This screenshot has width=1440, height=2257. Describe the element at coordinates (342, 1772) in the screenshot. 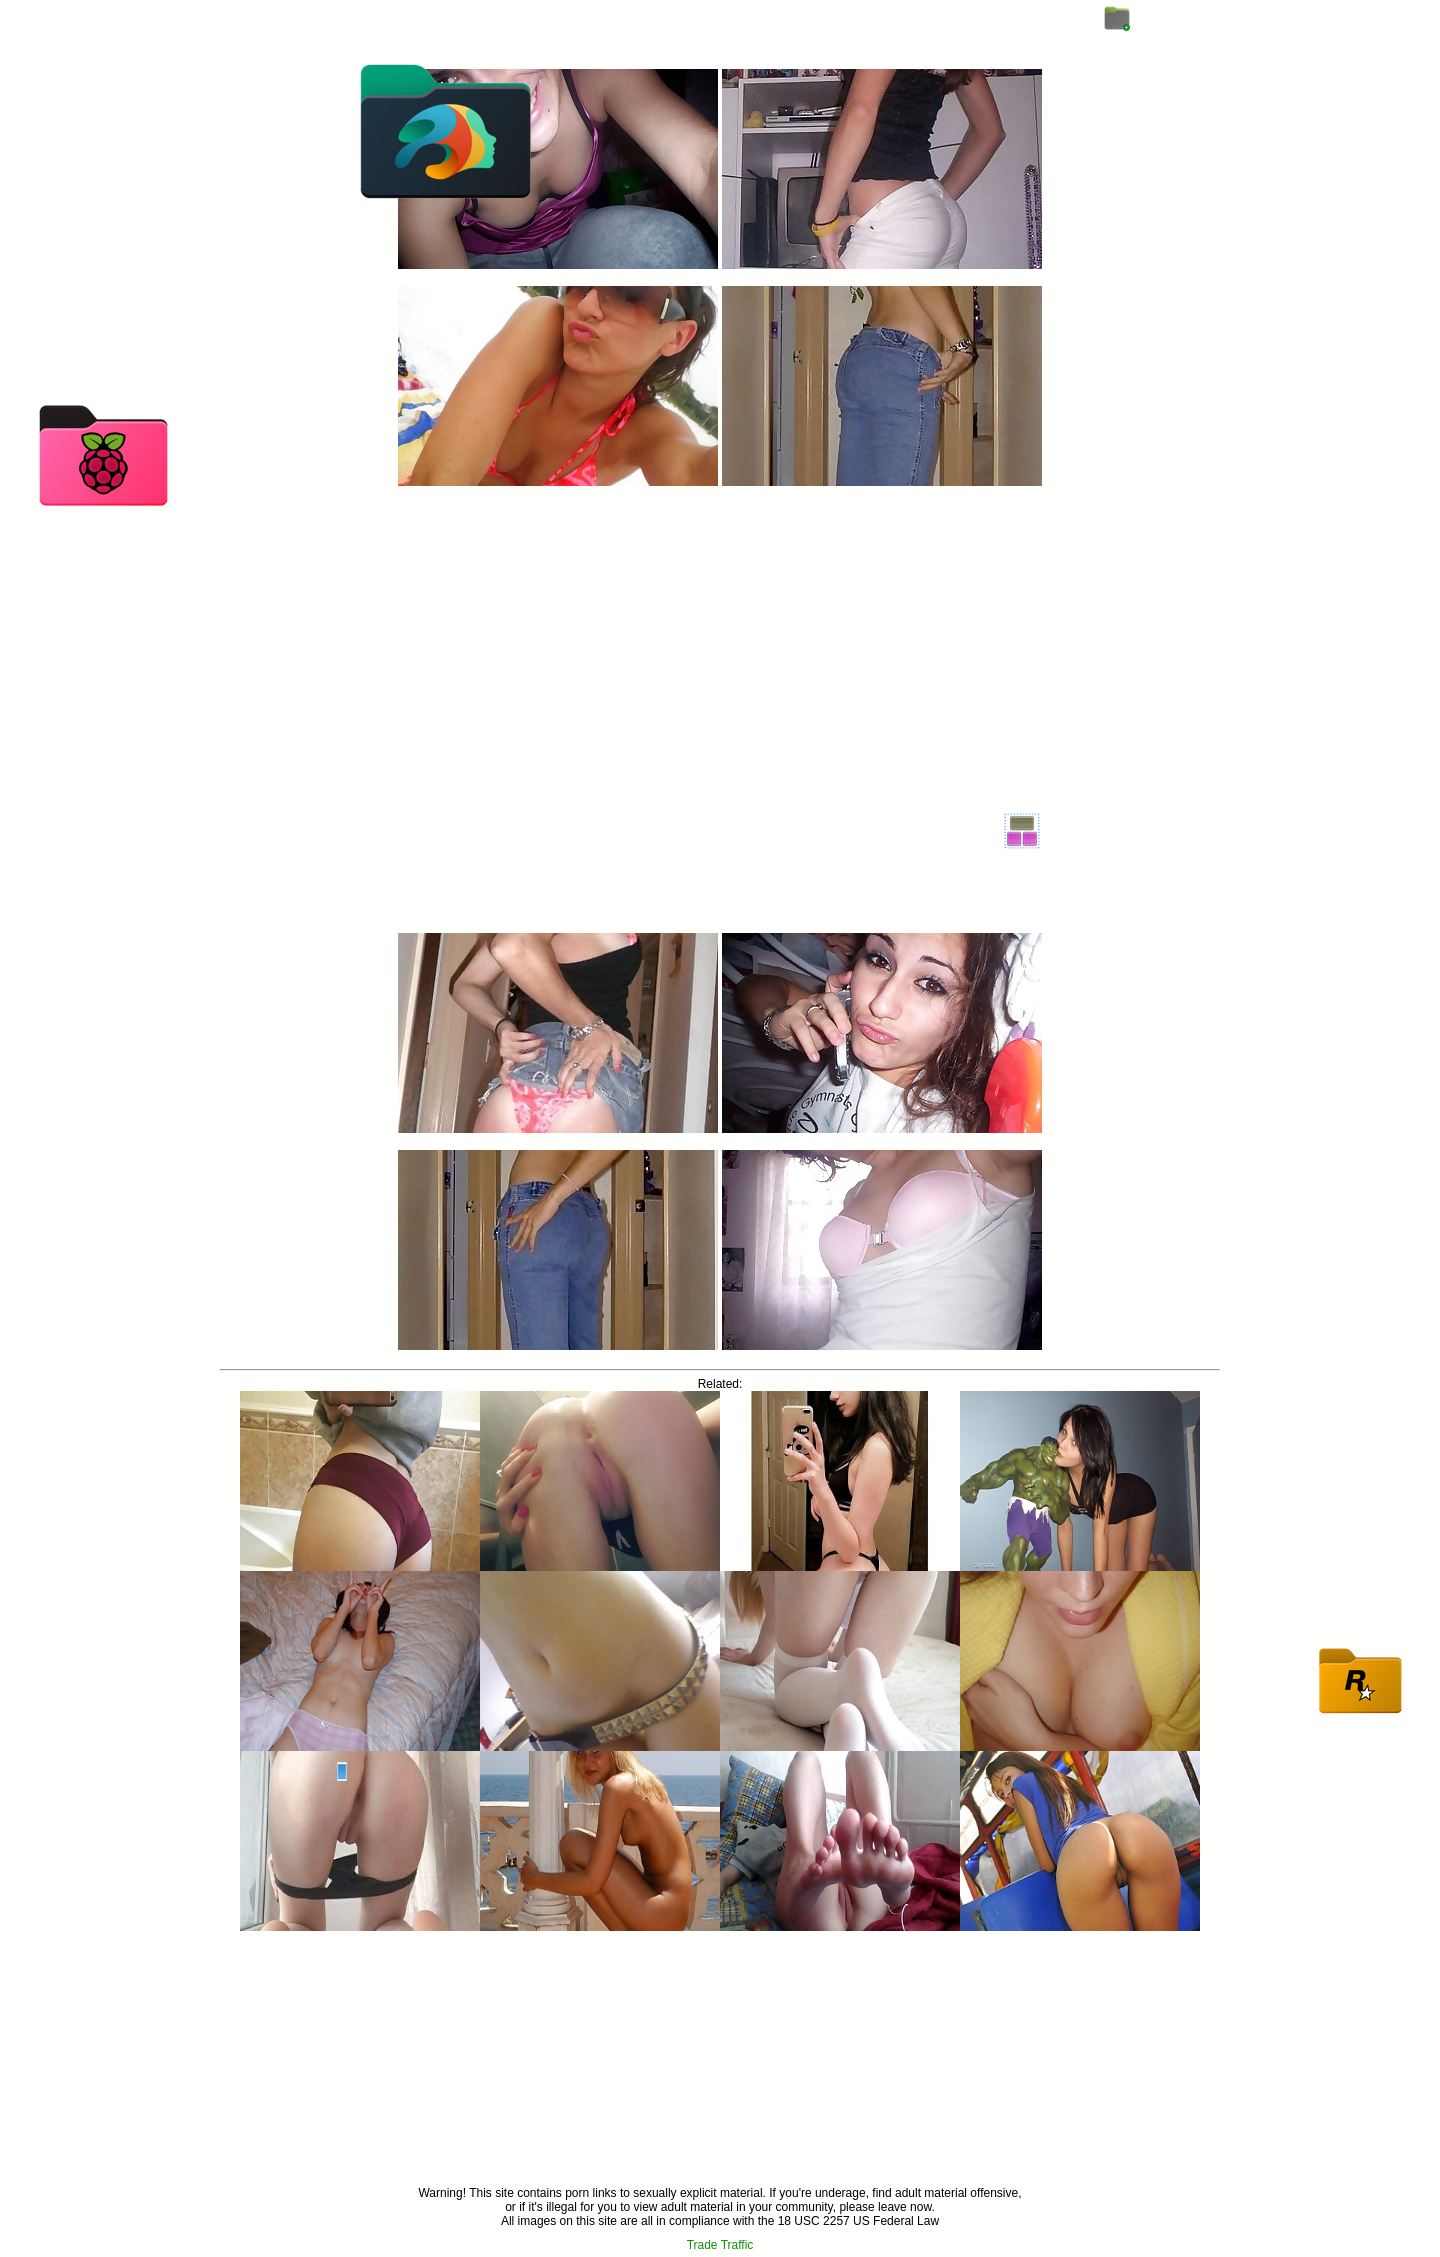

I see `connect or sync with iPhone device` at that location.